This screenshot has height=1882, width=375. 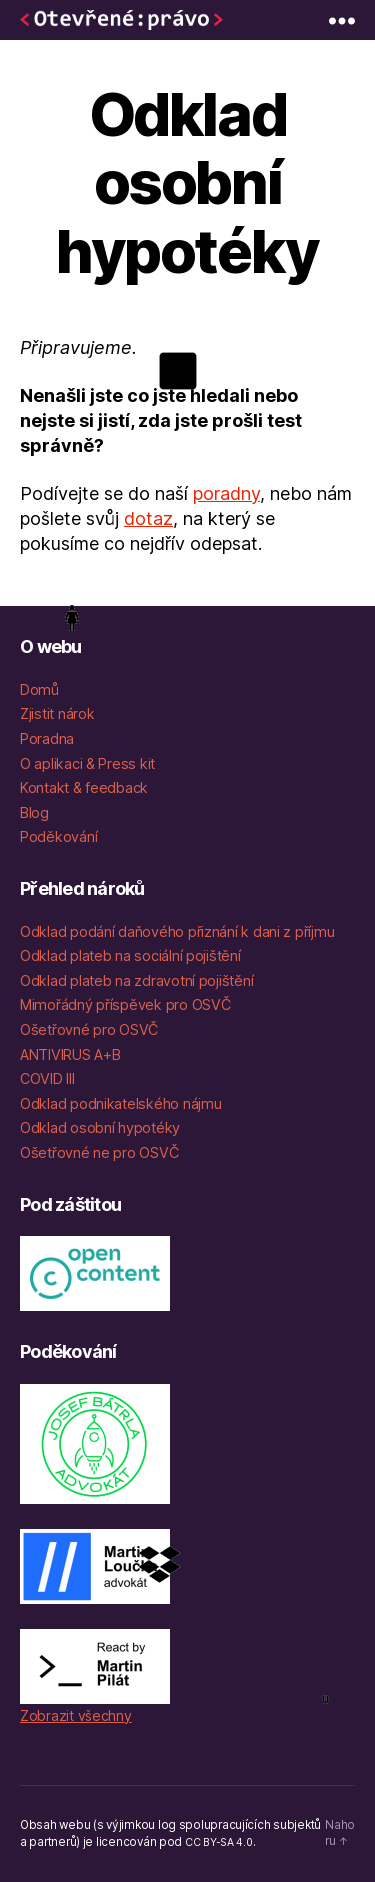 I want to click on stop media playback, so click(x=178, y=371).